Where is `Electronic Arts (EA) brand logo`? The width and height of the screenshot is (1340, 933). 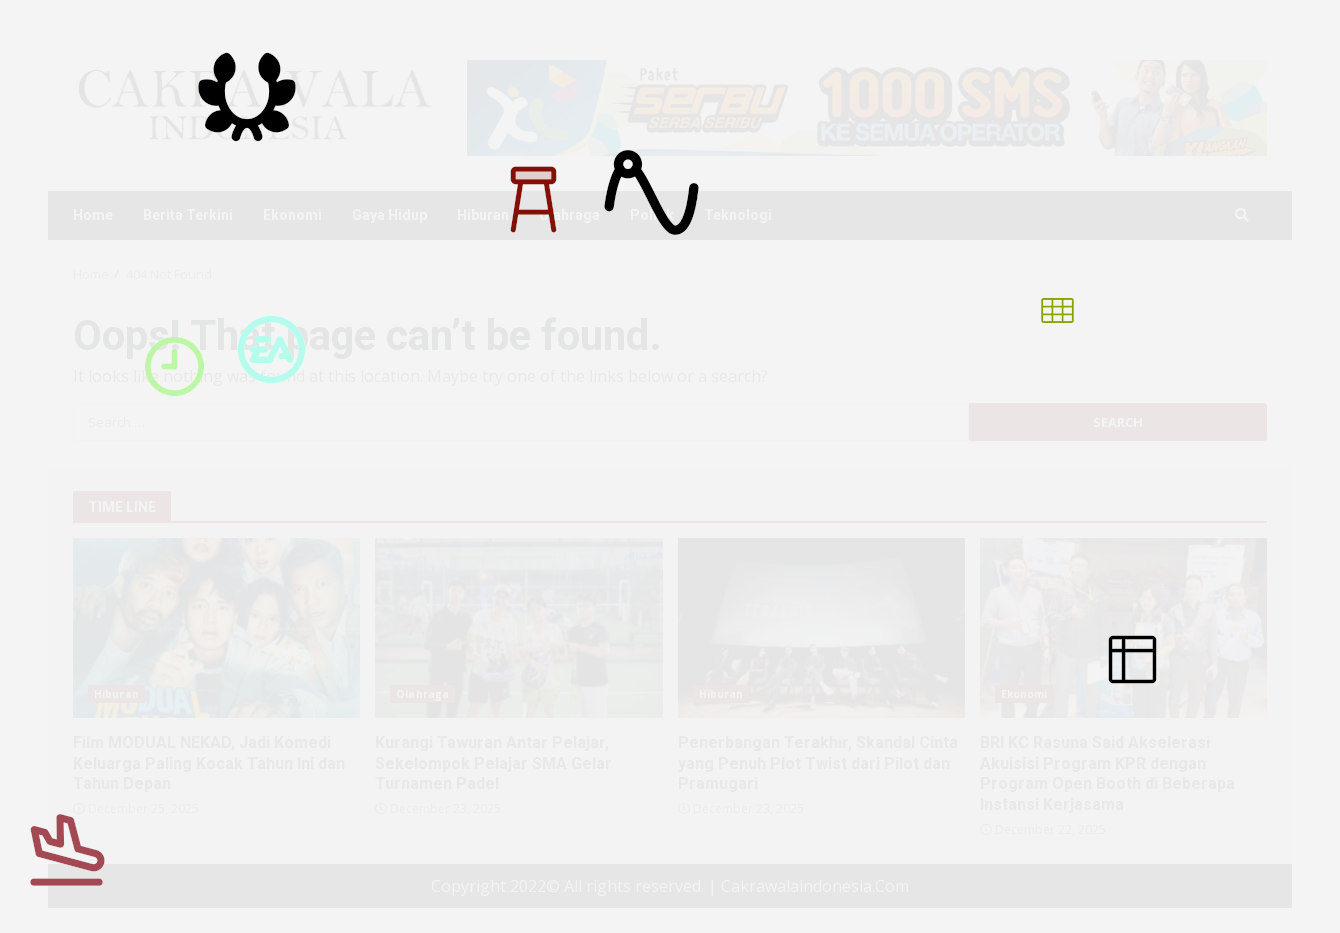 Electronic Arts (EA) brand logo is located at coordinates (271, 349).